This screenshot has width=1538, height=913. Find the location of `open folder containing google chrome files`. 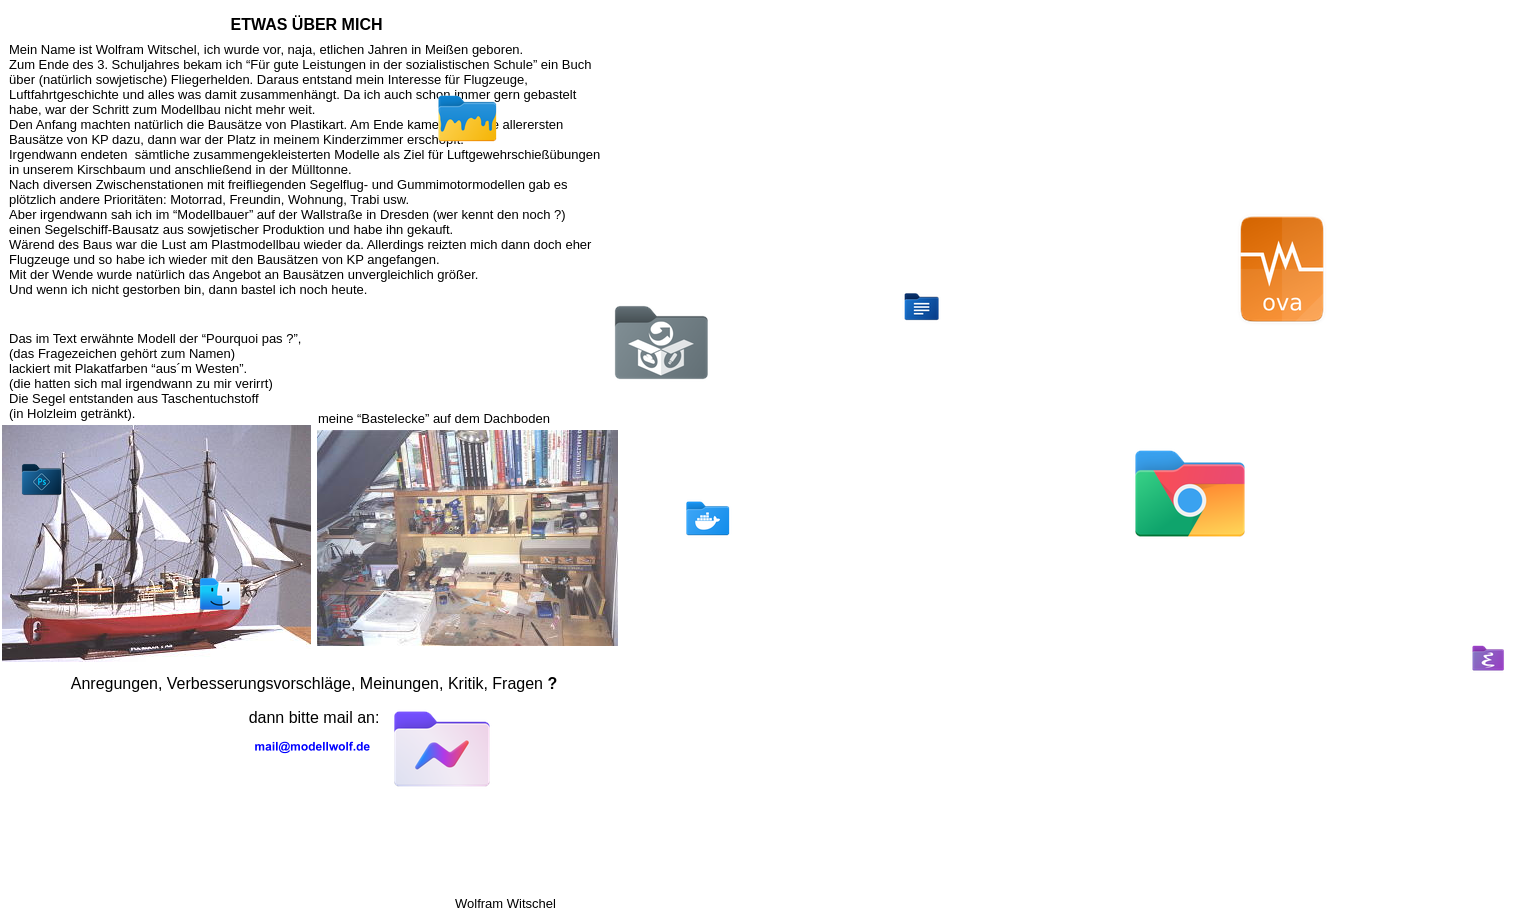

open folder containing google chrome files is located at coordinates (1189, 496).